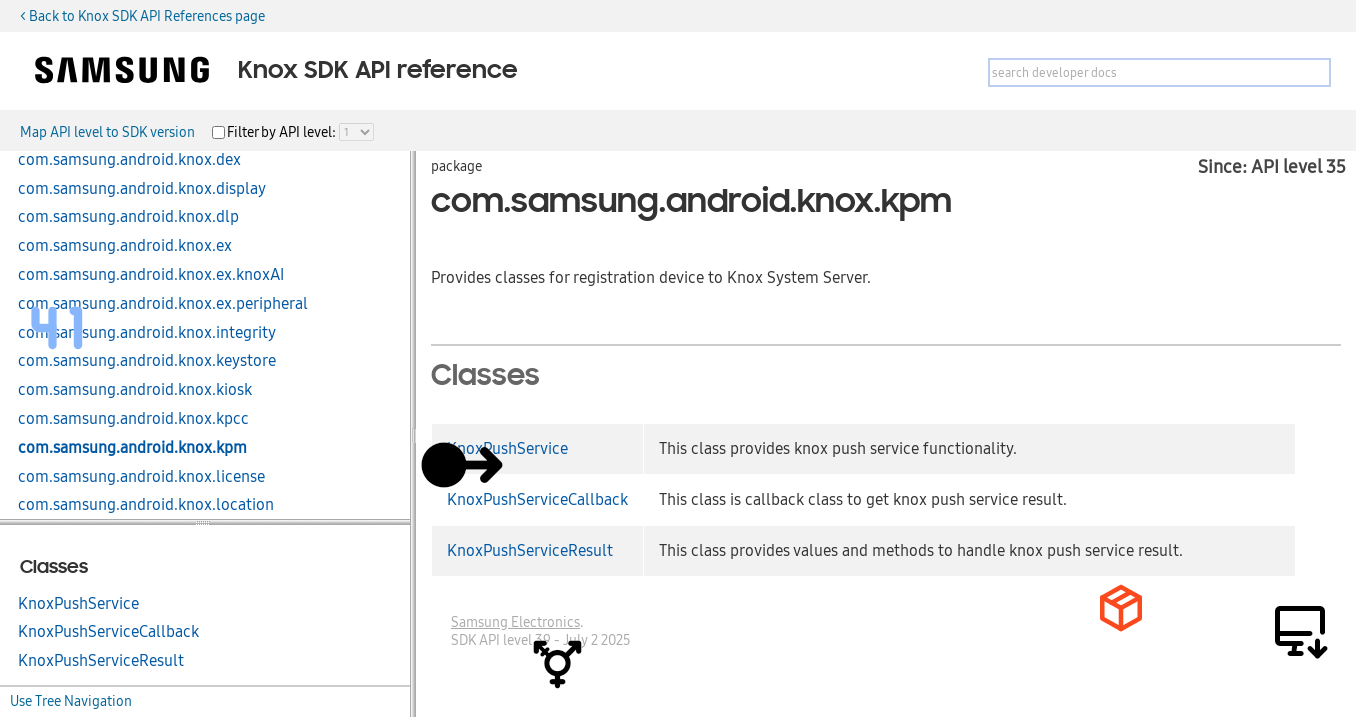  What do you see at coordinates (462, 465) in the screenshot?
I see `swipe right to continue or accept` at bounding box center [462, 465].